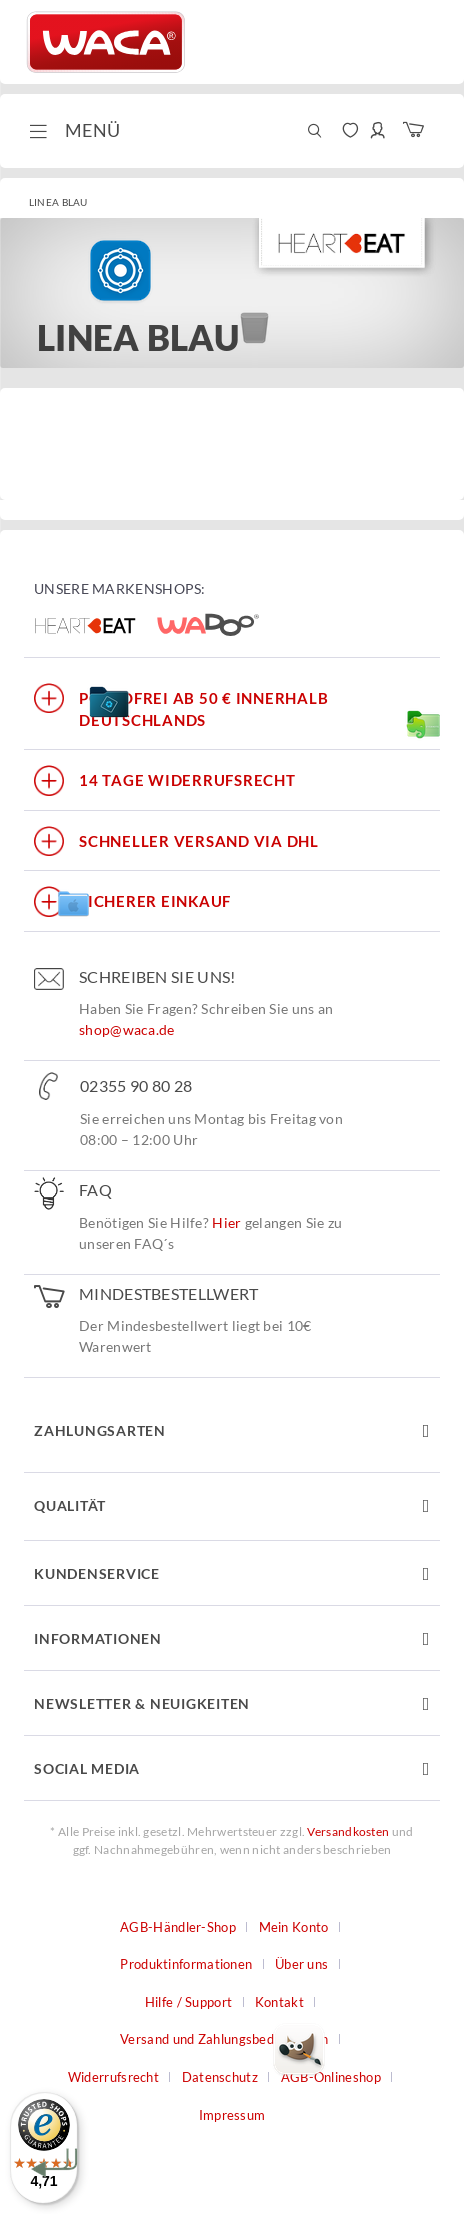 The image size is (464, 2214). I want to click on open the Neon app, so click(120, 270).